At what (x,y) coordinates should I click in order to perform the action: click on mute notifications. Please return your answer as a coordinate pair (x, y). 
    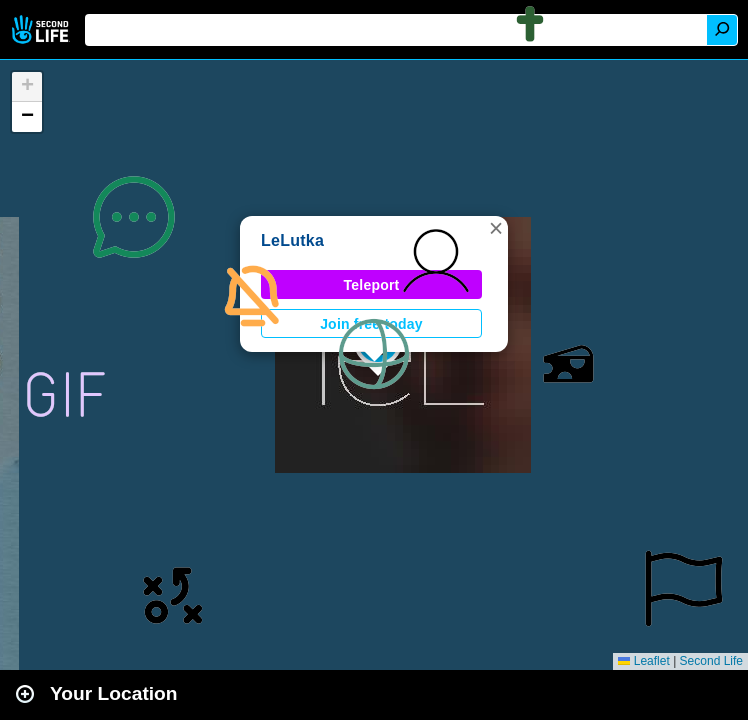
    Looking at the image, I should click on (253, 296).